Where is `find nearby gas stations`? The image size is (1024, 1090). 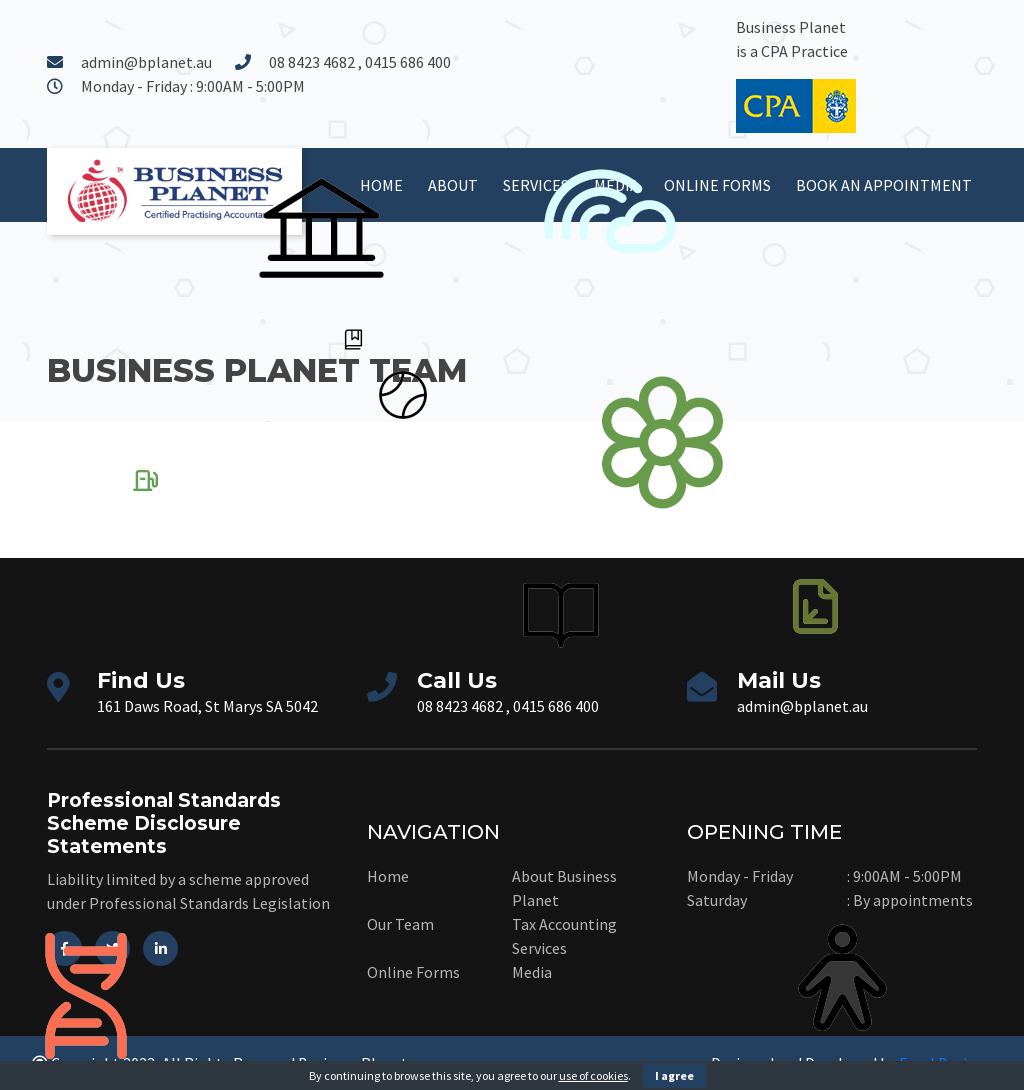
find nearby gas stations is located at coordinates (144, 480).